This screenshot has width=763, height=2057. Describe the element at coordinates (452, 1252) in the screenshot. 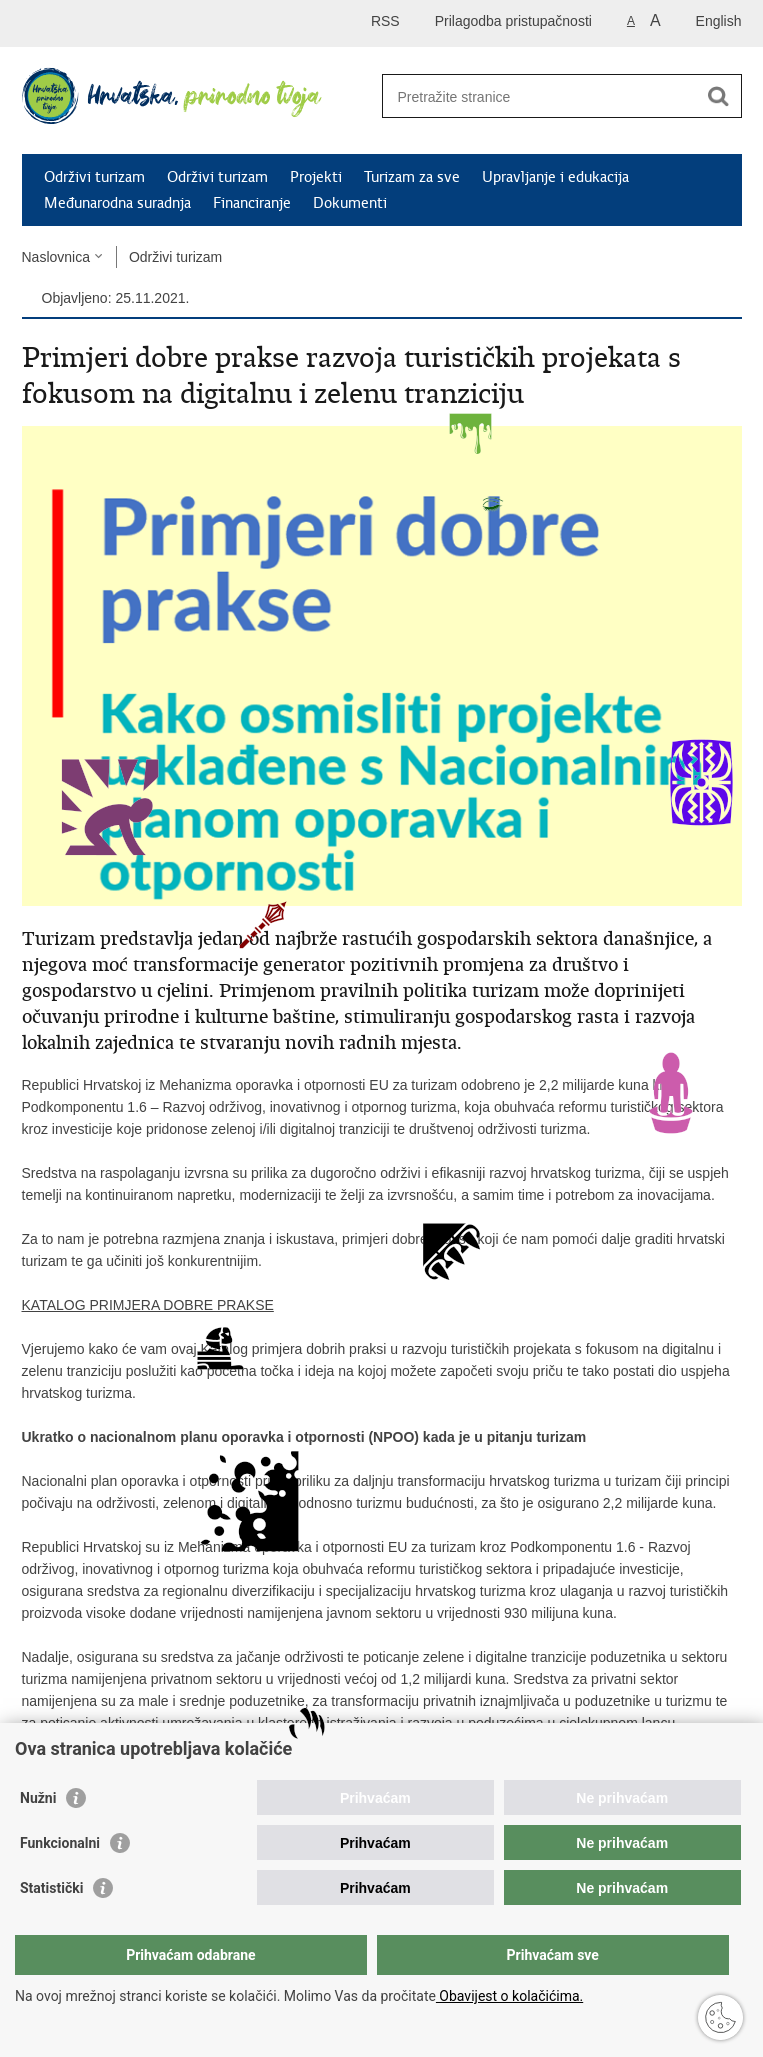

I see `launch missile attack or special weapon ability` at that location.